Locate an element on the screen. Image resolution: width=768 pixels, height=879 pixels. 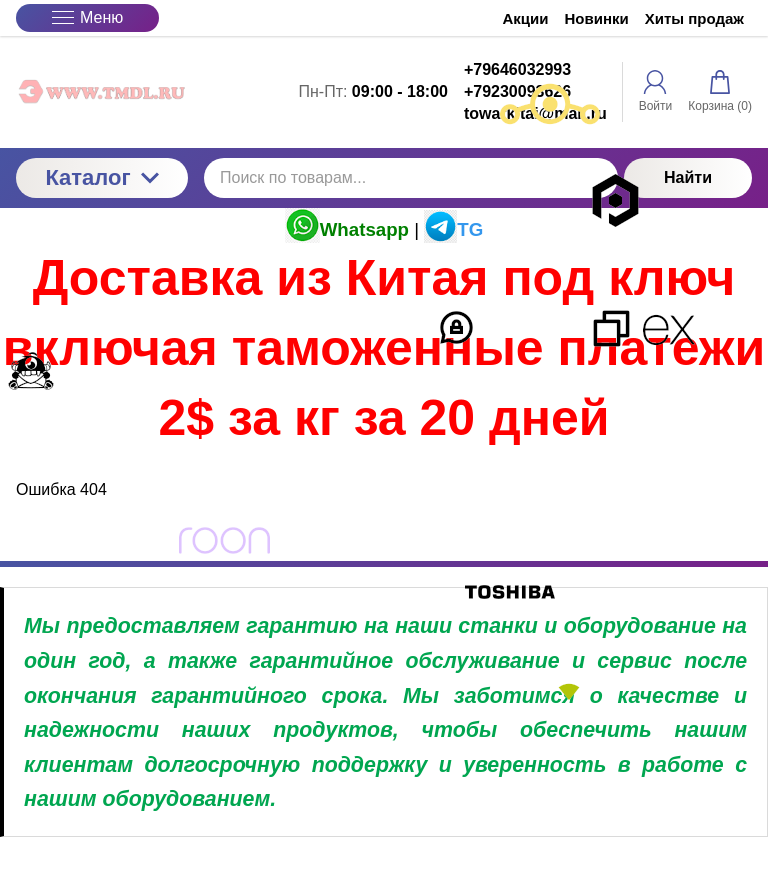
open the roon music player app is located at coordinates (224, 540).